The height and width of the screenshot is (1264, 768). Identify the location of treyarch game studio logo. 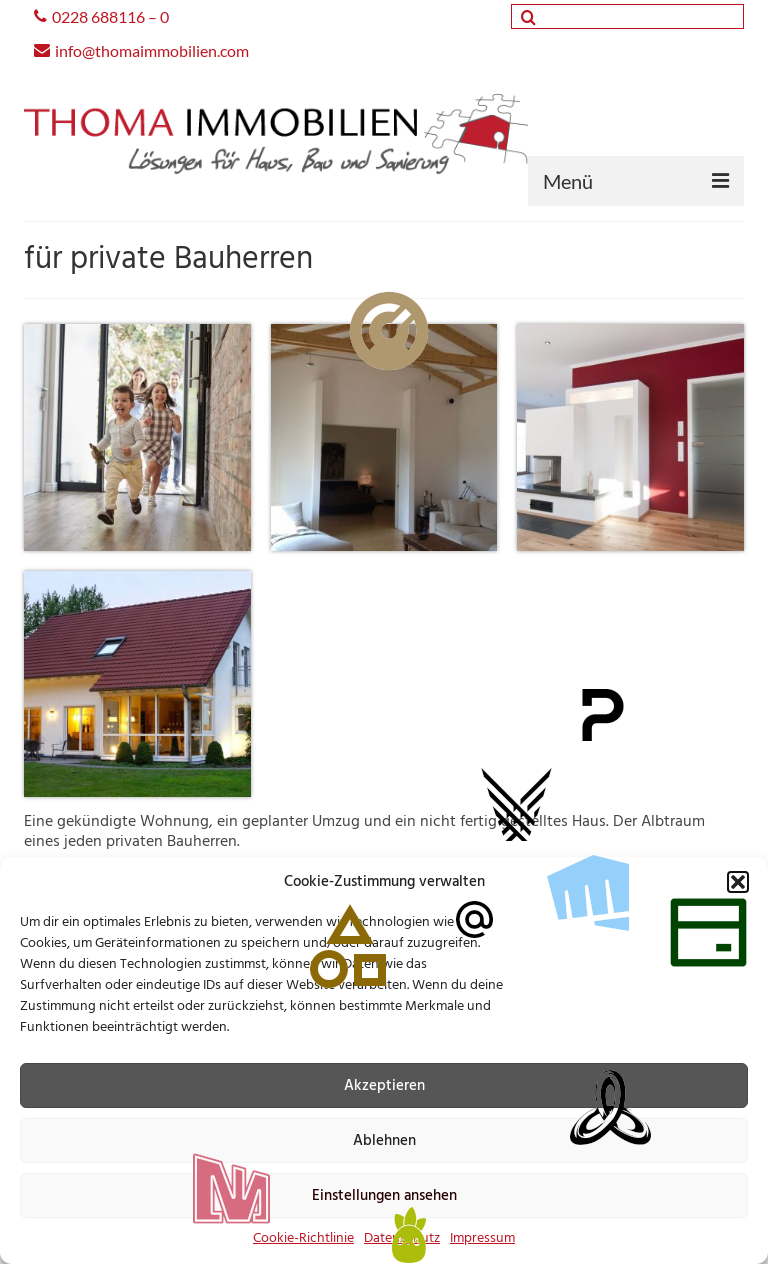
(610, 1107).